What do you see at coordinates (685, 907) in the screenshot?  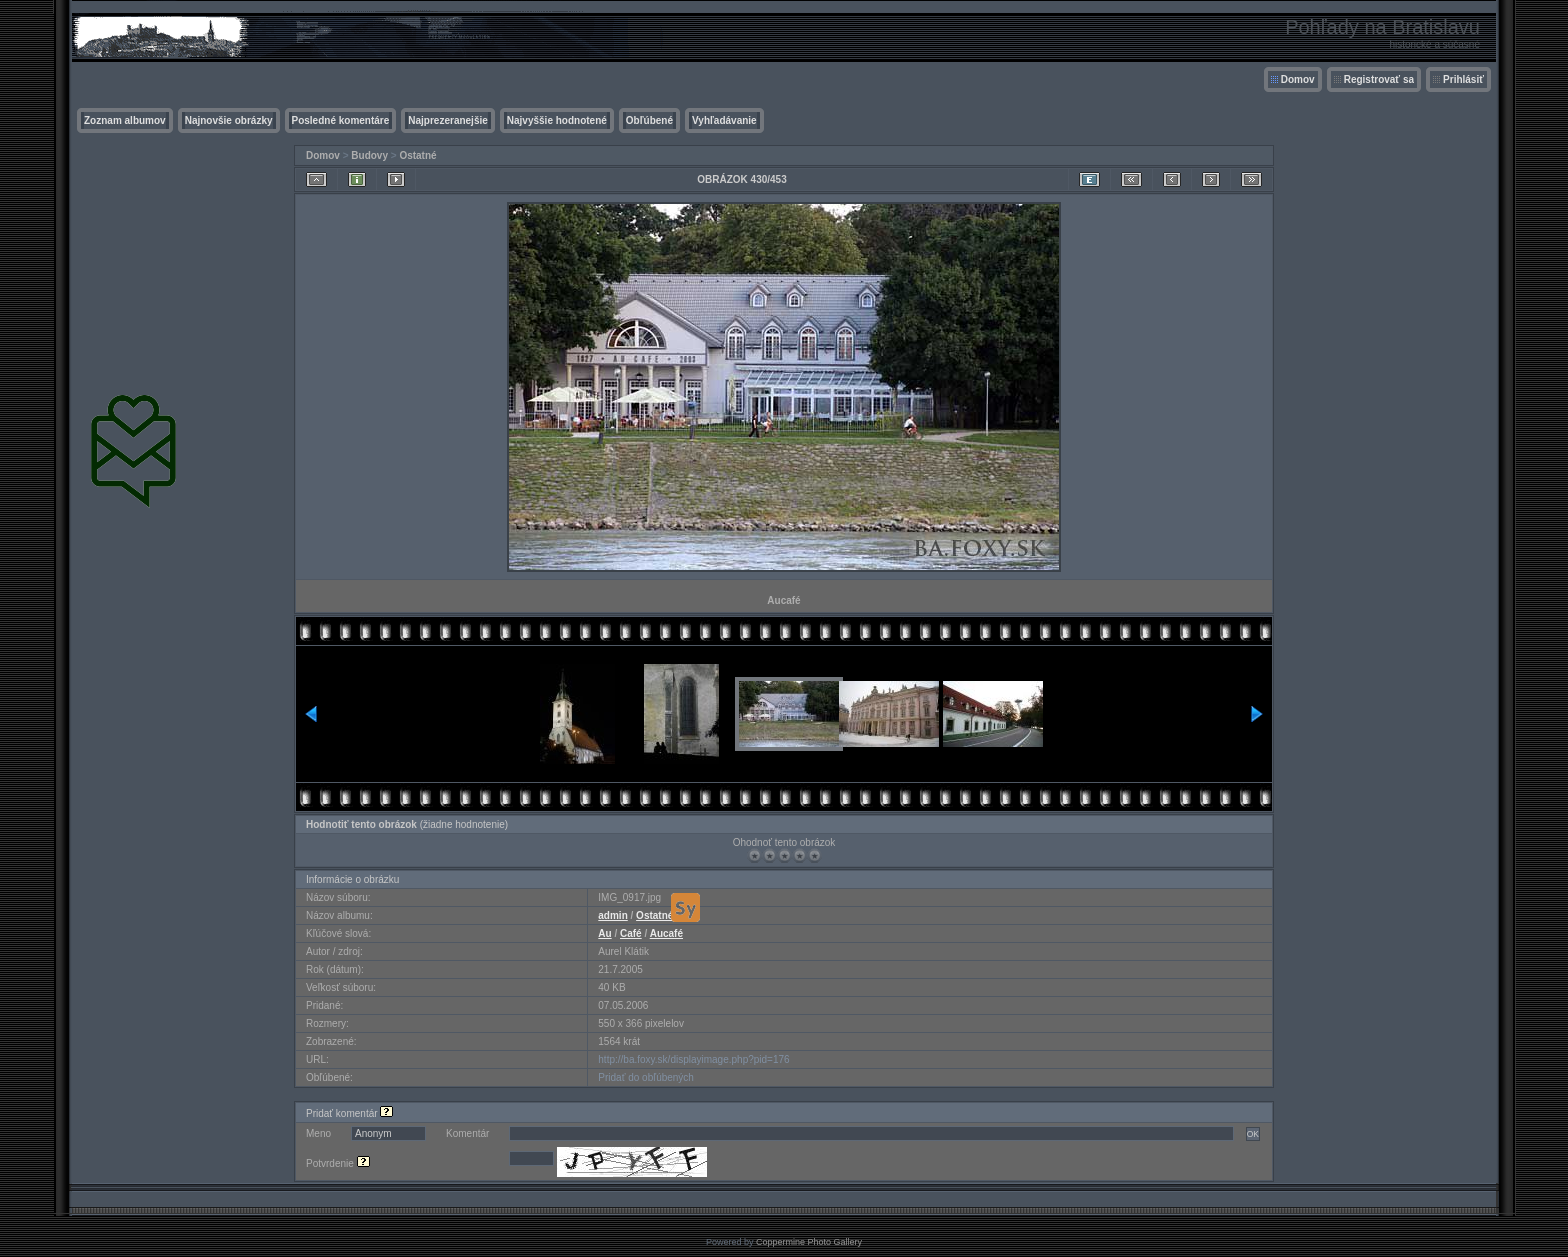 I see `open symbolab math solver app` at bounding box center [685, 907].